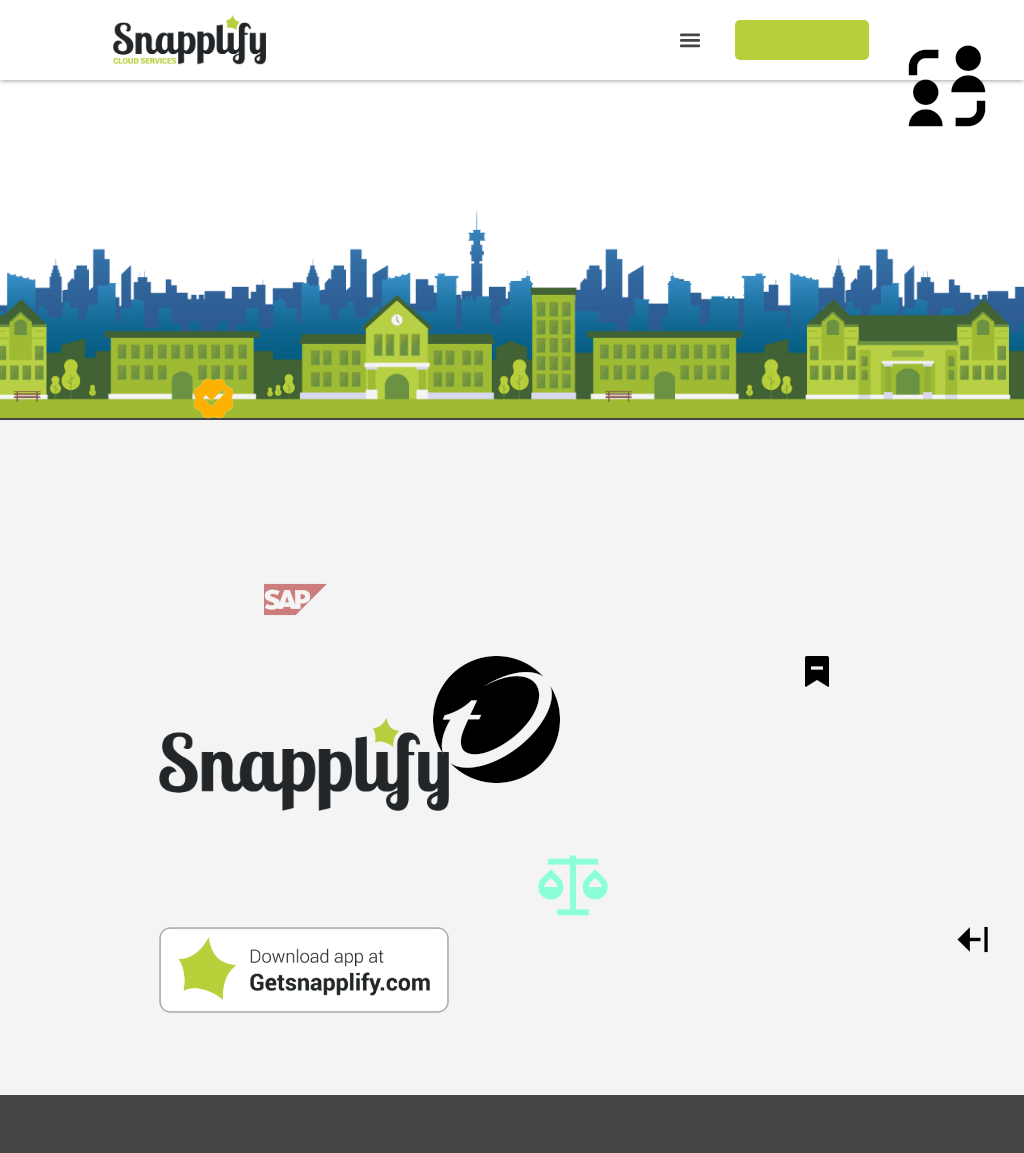  What do you see at coordinates (213, 398) in the screenshot?
I see `indicates a verified account or profile` at bounding box center [213, 398].